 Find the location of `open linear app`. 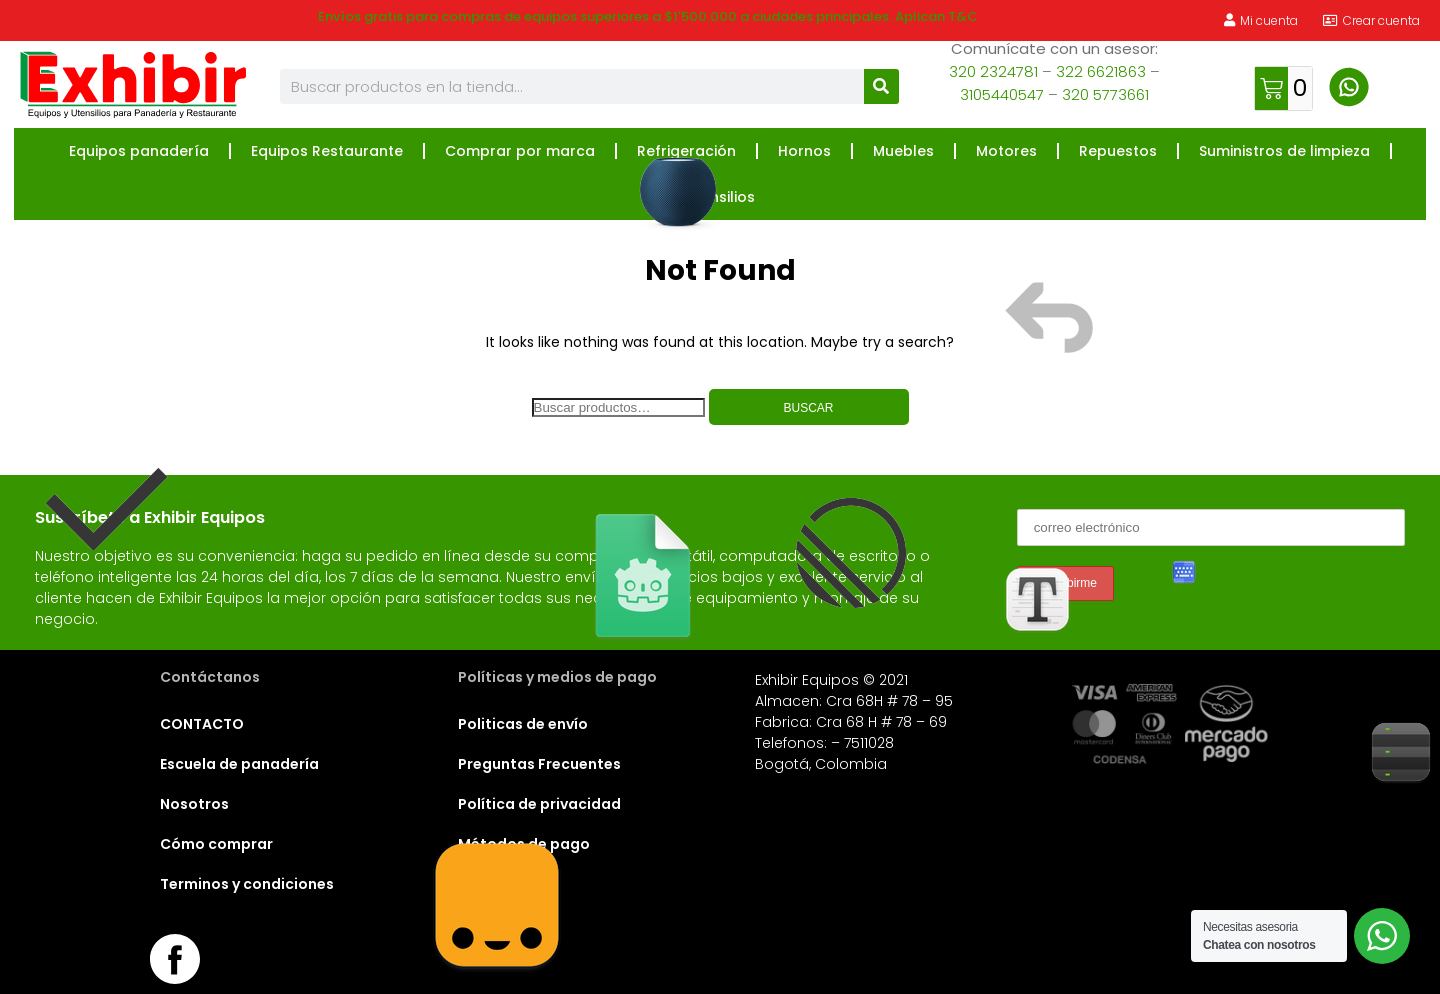

open linear app is located at coordinates (851, 553).